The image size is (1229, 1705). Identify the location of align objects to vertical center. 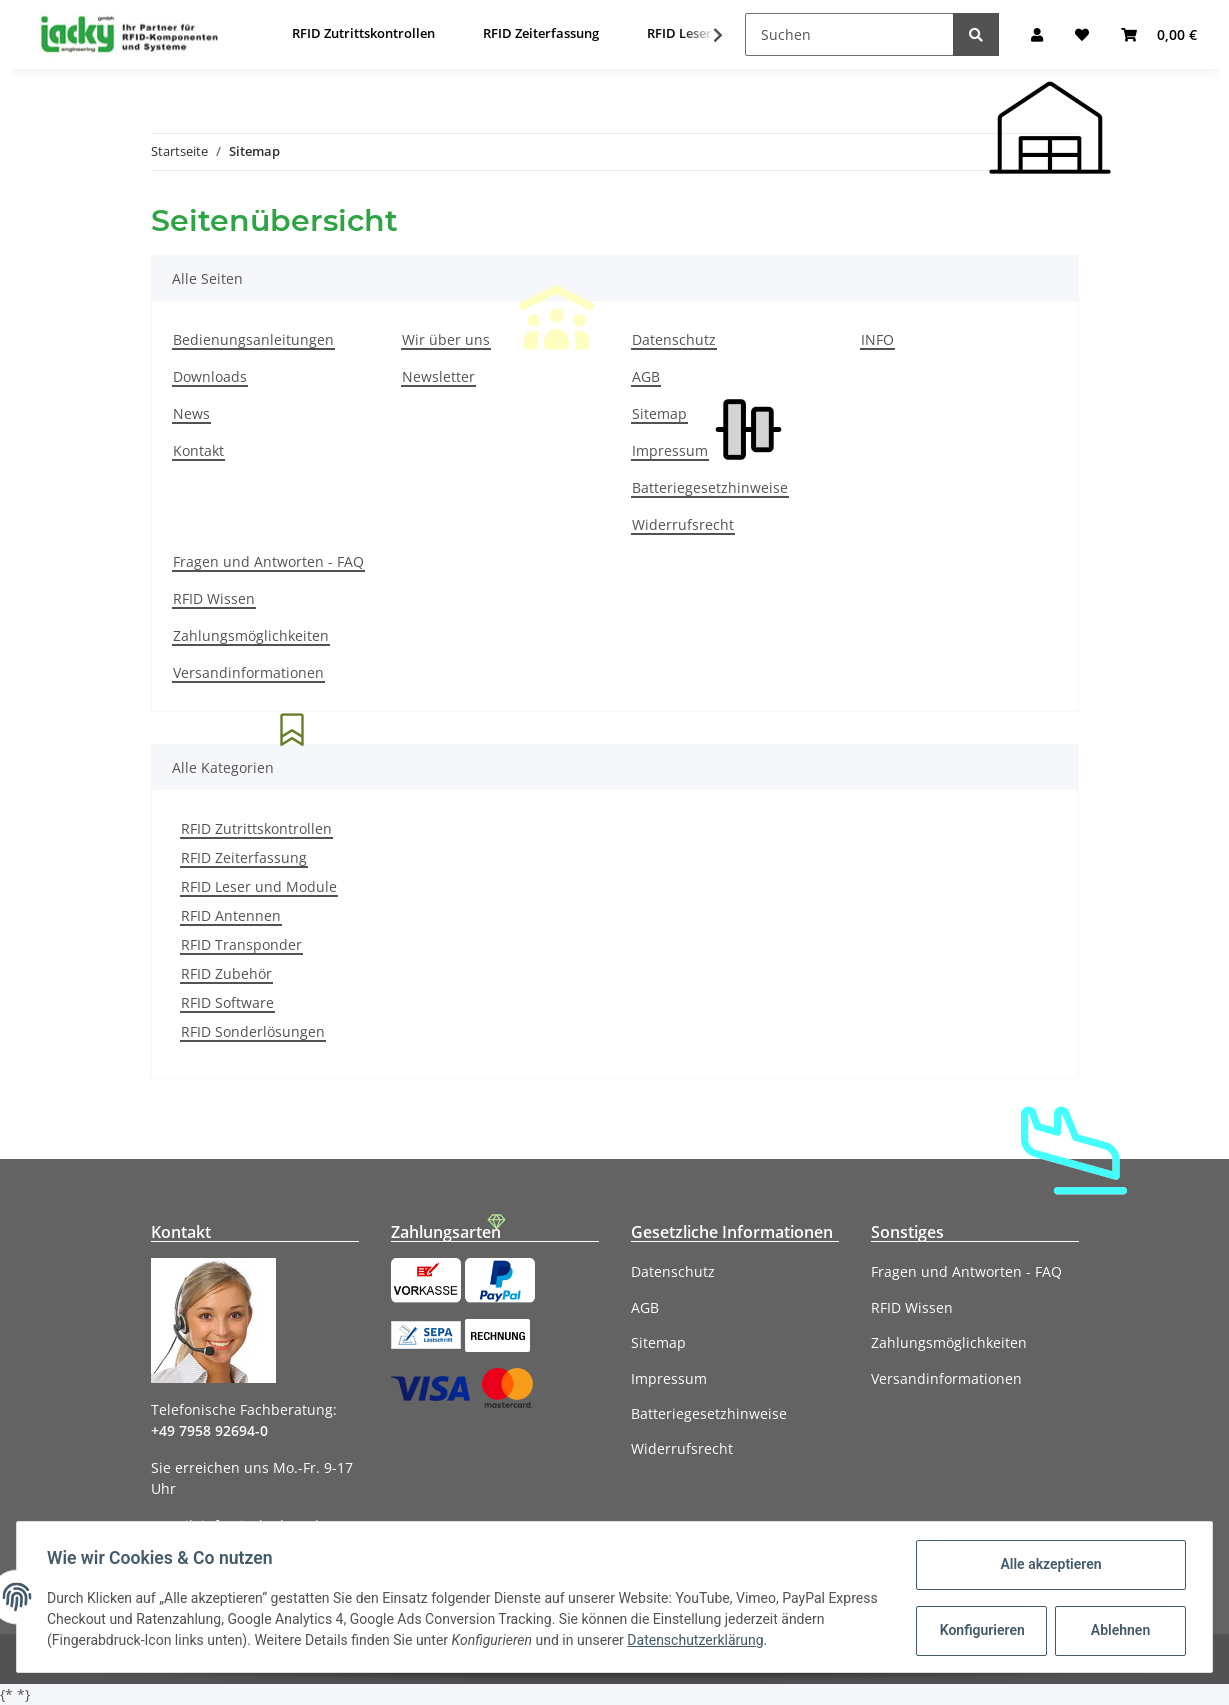
(748, 429).